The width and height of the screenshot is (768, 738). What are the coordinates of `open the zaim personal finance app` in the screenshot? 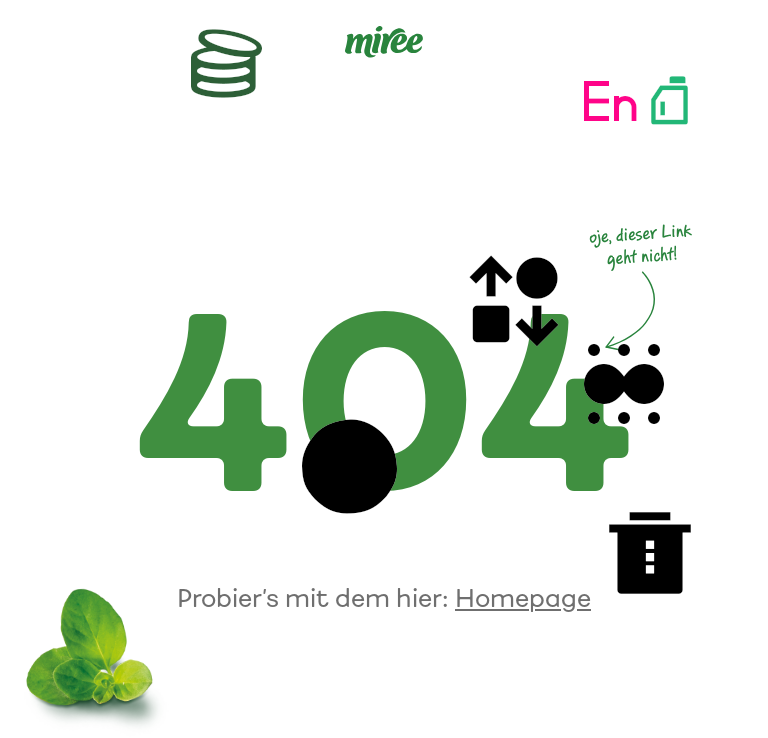 It's located at (226, 63).